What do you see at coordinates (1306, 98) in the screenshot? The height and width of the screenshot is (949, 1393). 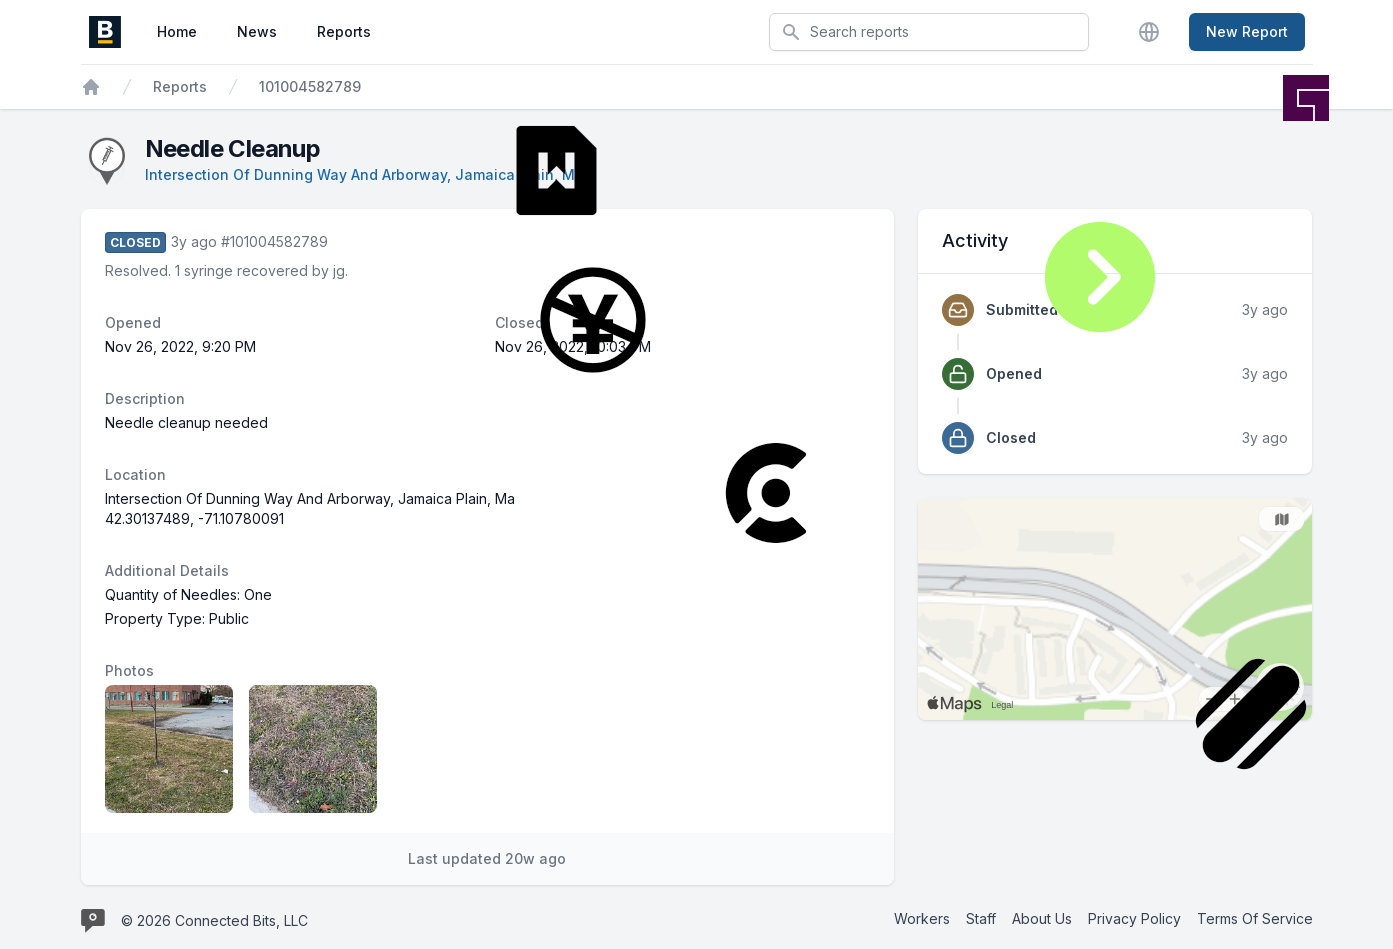 I see `open facebook gaming app` at bounding box center [1306, 98].